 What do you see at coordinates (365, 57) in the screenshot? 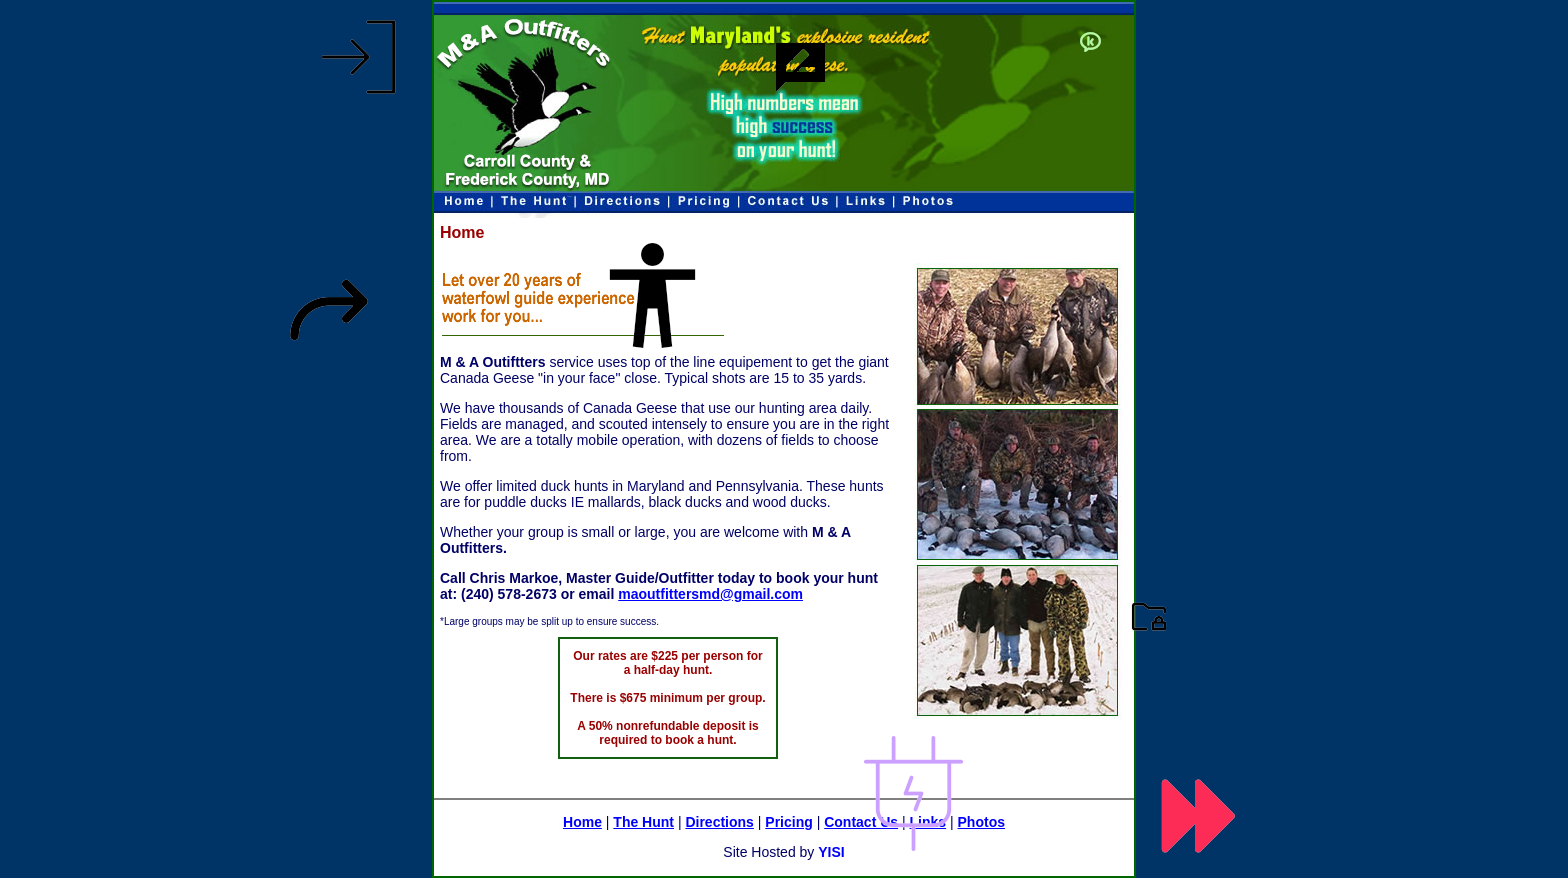
I see `sign in to your account` at bounding box center [365, 57].